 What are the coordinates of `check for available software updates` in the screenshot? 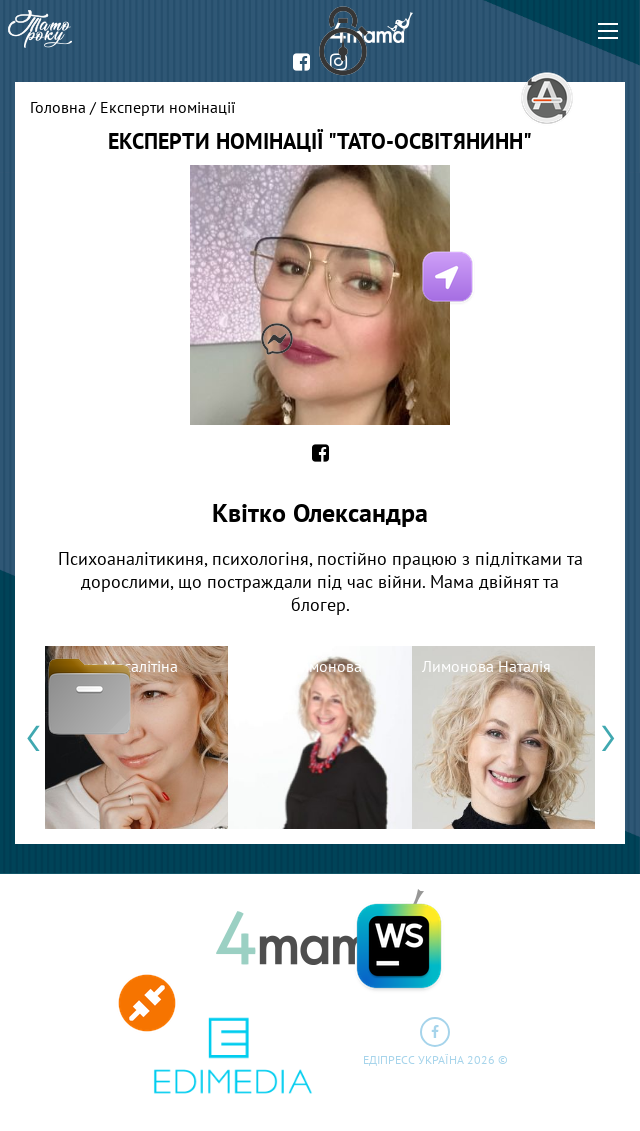 It's located at (547, 98).